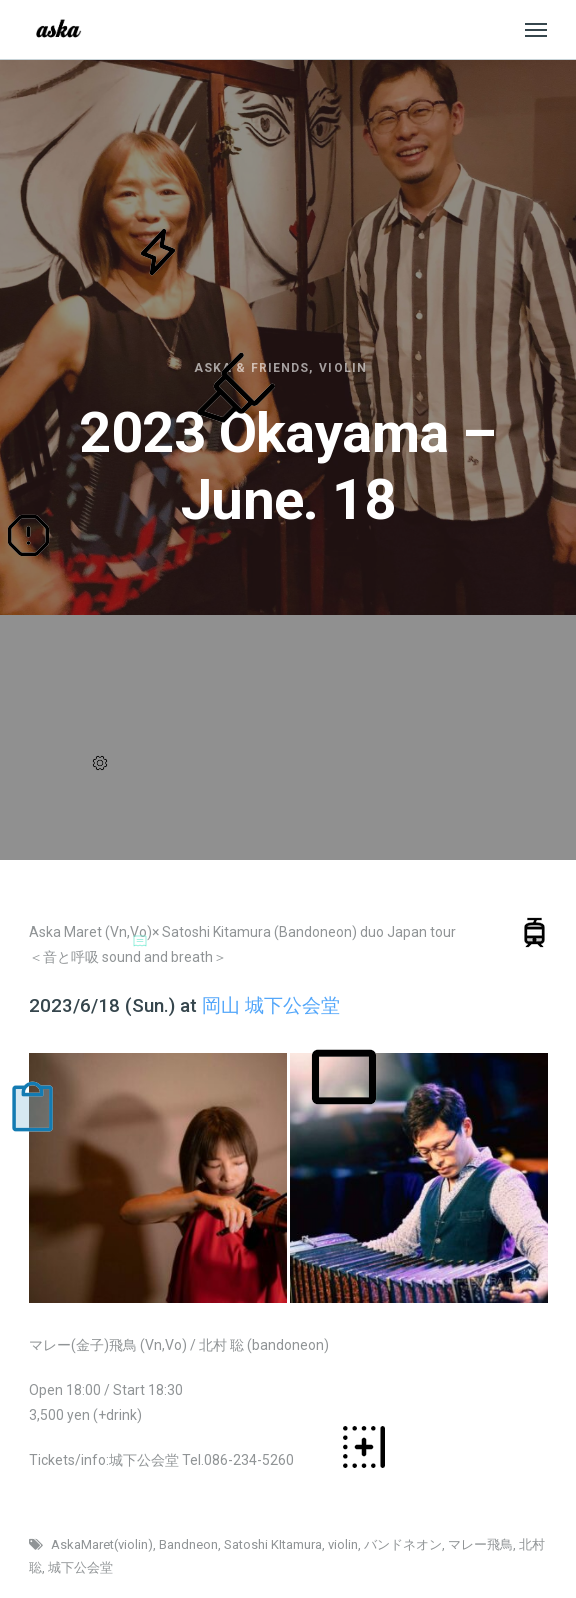  Describe the element at coordinates (158, 252) in the screenshot. I see `indicates fast or instant action` at that location.